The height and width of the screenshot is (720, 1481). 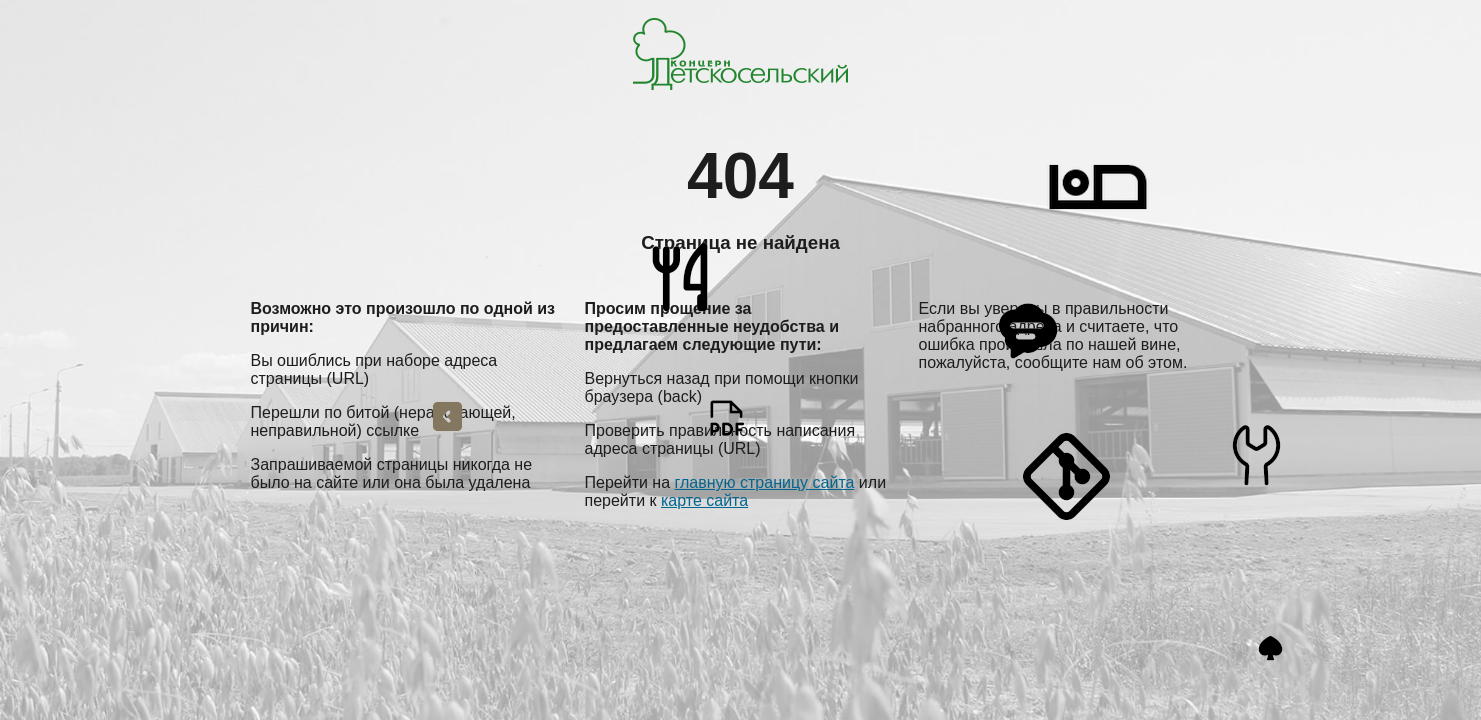 What do you see at coordinates (680, 277) in the screenshot?
I see `access restaurant or dining options` at bounding box center [680, 277].